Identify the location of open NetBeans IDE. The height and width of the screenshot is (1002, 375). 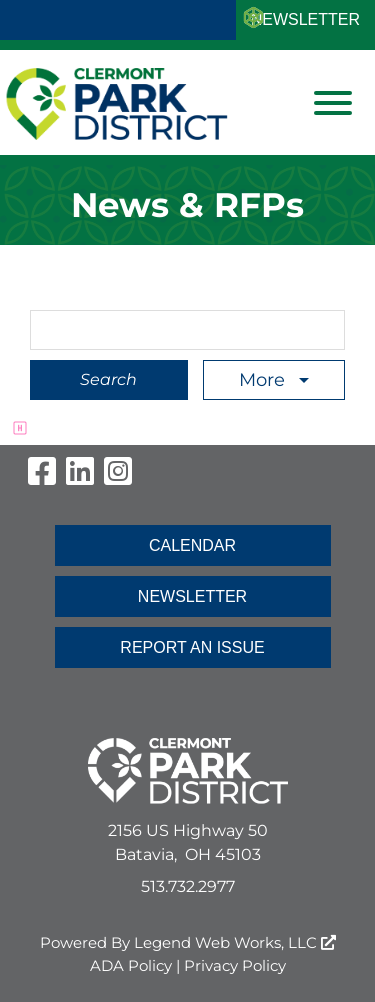
(253, 17).